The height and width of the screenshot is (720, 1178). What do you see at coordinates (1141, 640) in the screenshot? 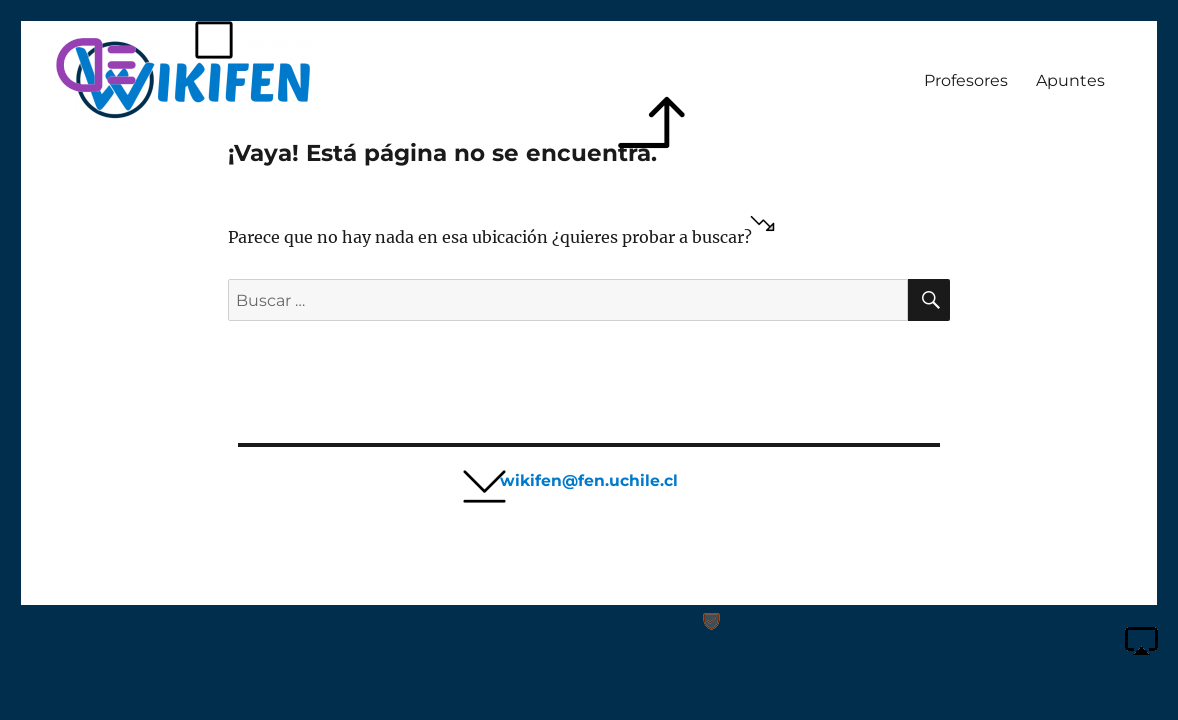
I see `stream content to an external display` at bounding box center [1141, 640].